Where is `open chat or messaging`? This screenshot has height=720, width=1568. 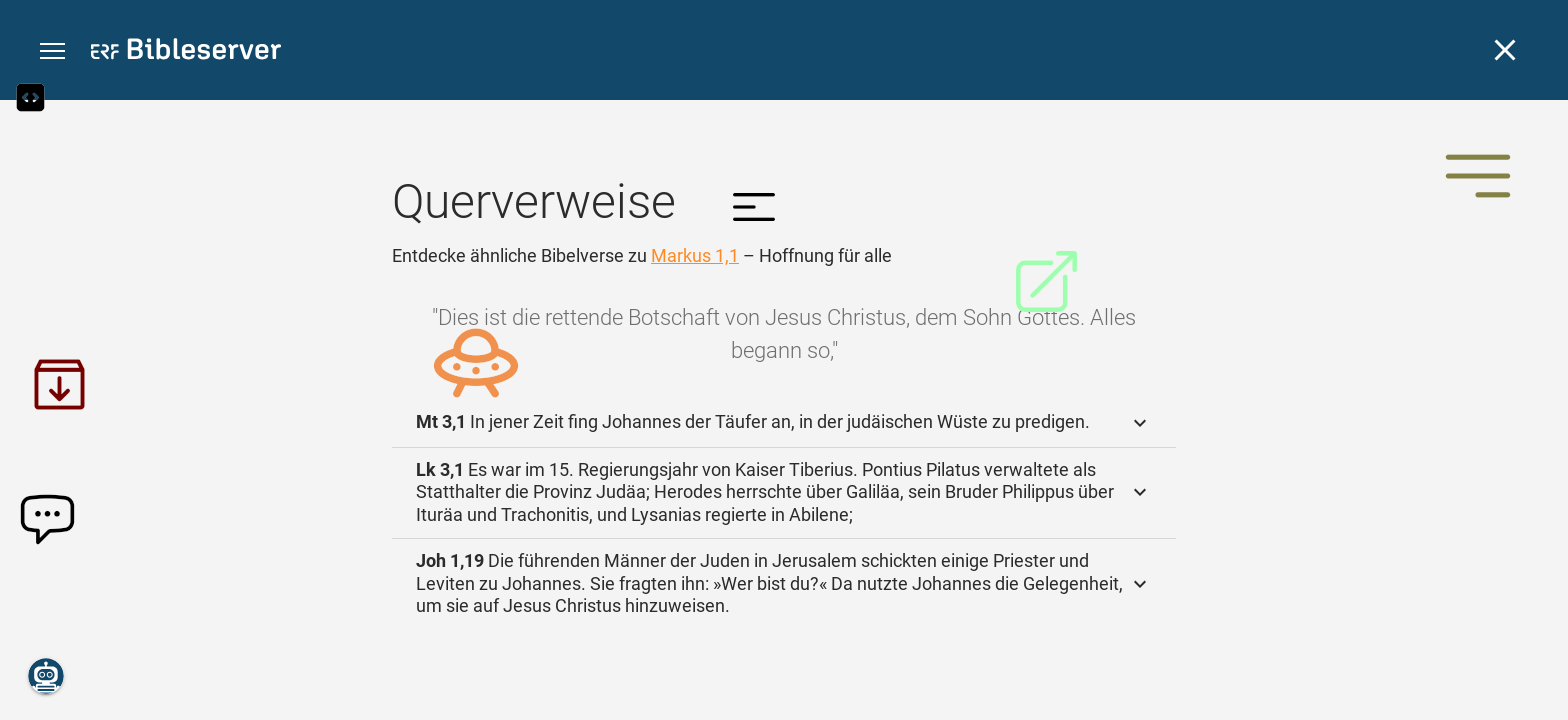
open chat or messaging is located at coordinates (47, 519).